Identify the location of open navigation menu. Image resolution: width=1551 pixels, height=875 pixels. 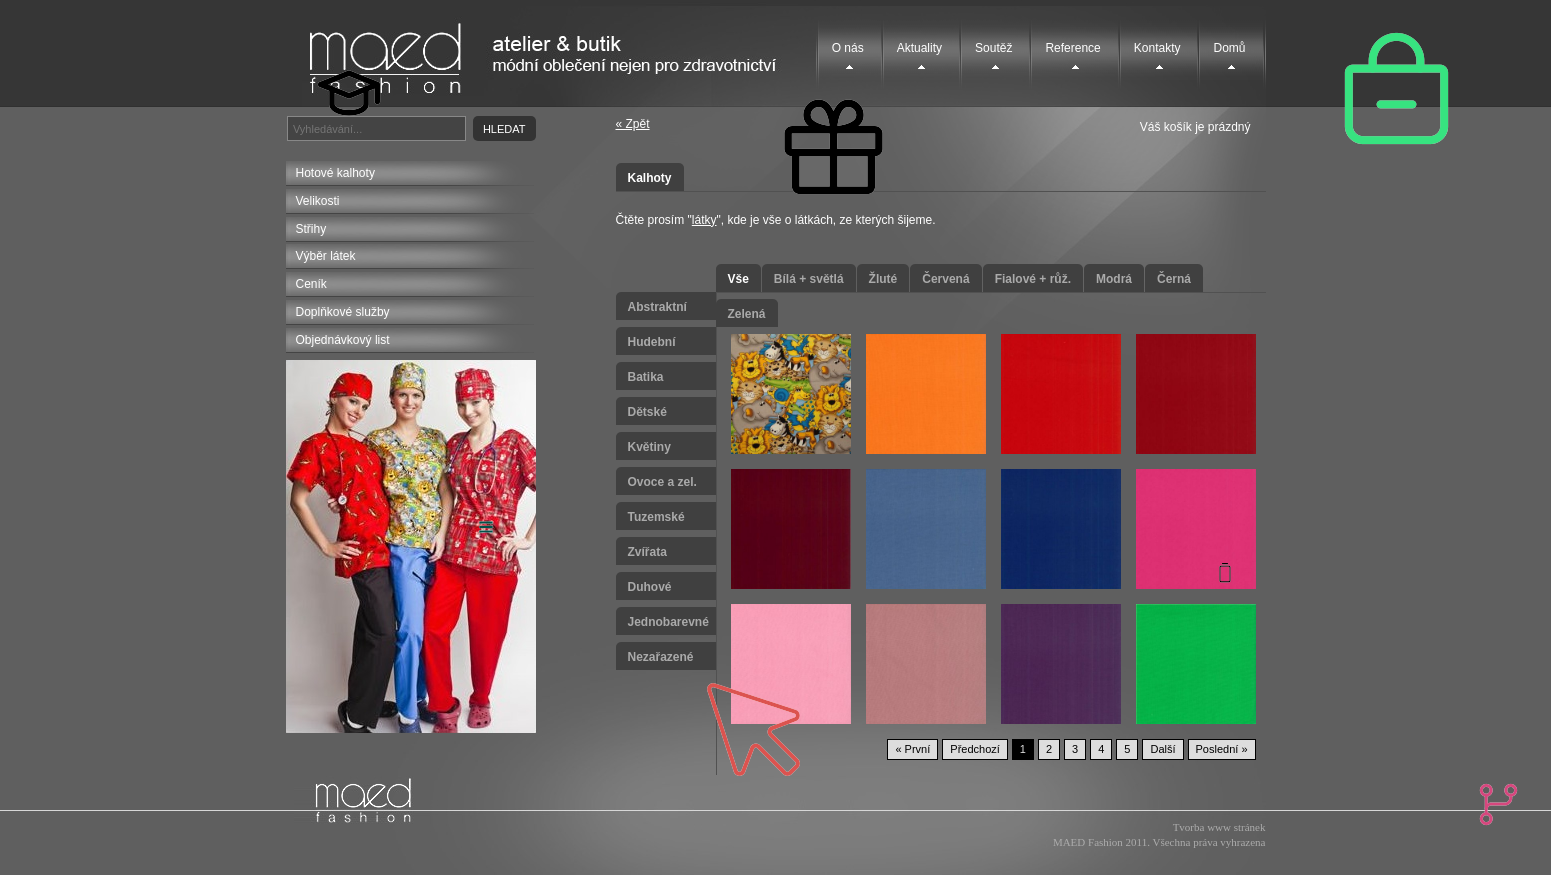
(486, 527).